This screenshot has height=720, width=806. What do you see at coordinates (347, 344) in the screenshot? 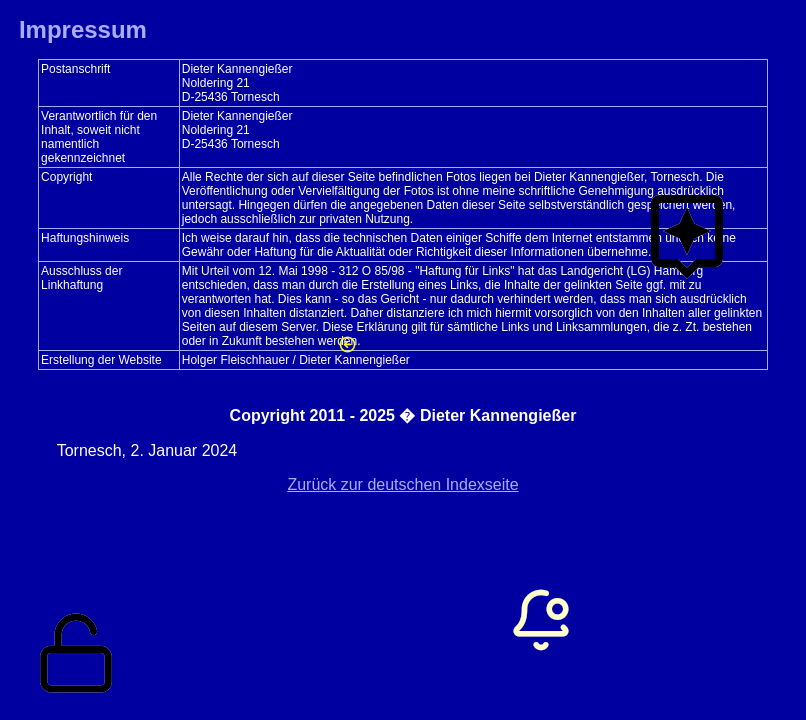
I see `go back to the previous screen` at bounding box center [347, 344].